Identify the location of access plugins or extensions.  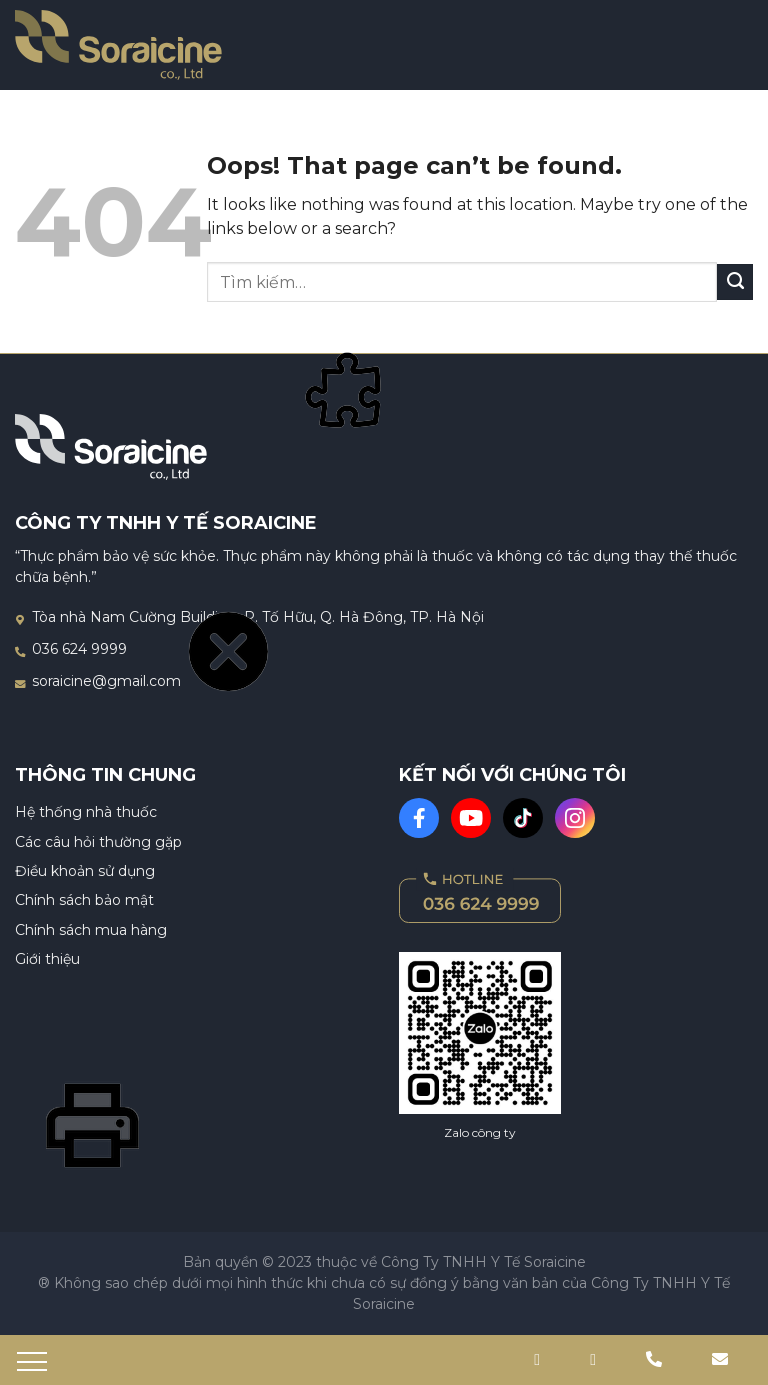
(344, 391).